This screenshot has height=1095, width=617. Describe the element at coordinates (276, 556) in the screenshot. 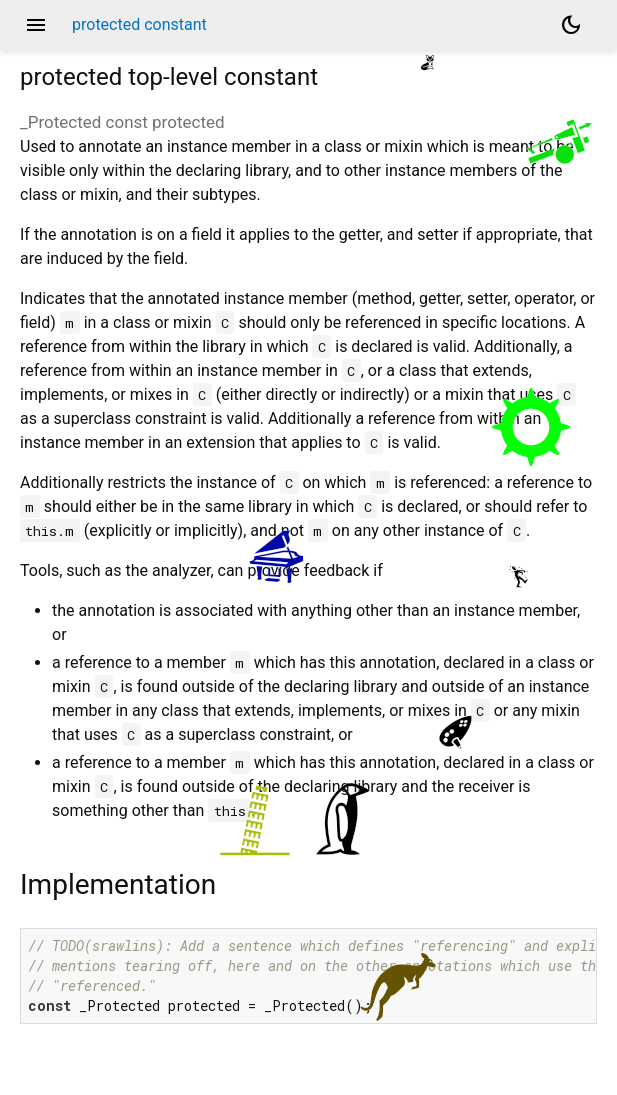

I see `access piano or keyboard instrument sounds` at that location.